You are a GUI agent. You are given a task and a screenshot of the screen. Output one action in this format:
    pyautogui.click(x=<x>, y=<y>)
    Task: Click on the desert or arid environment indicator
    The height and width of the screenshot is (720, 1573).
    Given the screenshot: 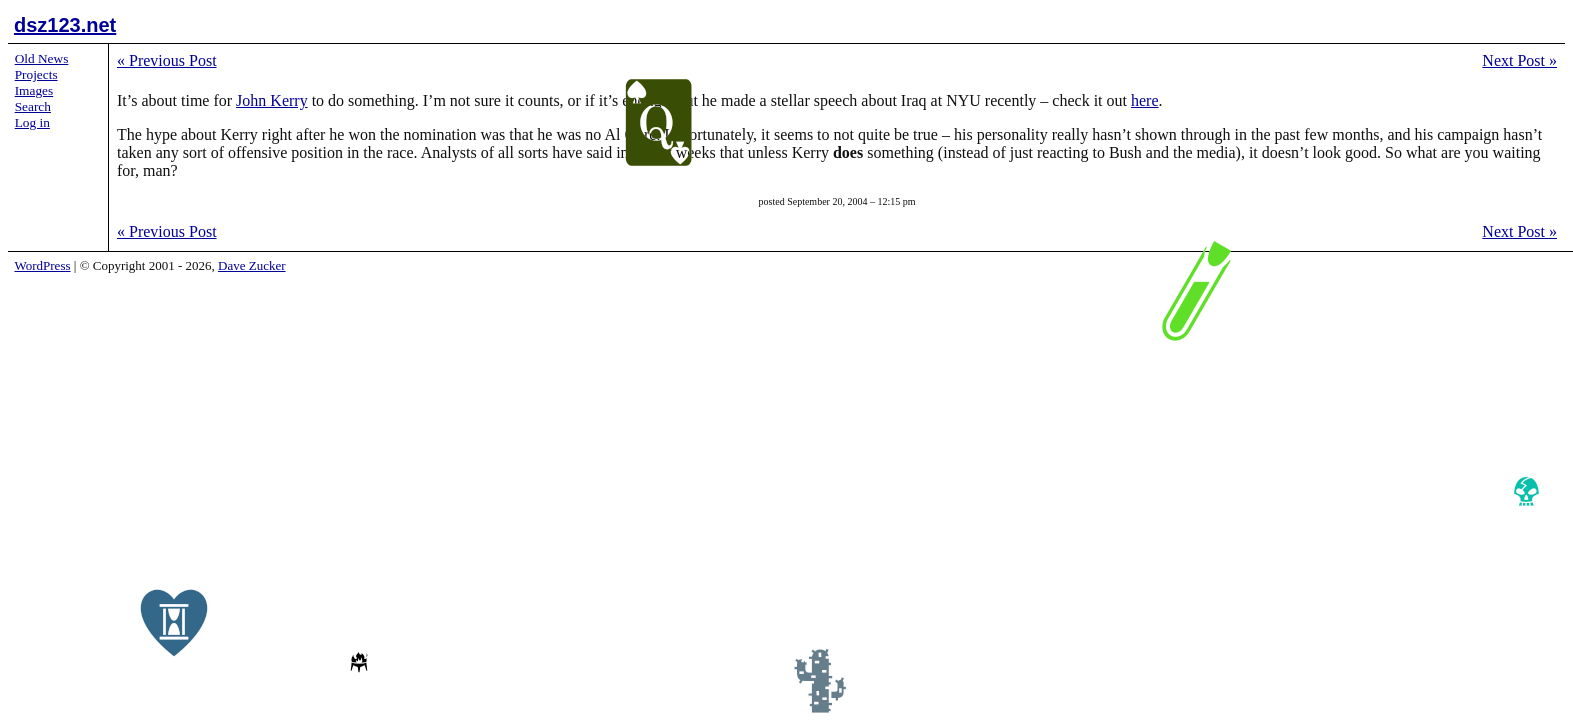 What is the action you would take?
    pyautogui.click(x=814, y=681)
    